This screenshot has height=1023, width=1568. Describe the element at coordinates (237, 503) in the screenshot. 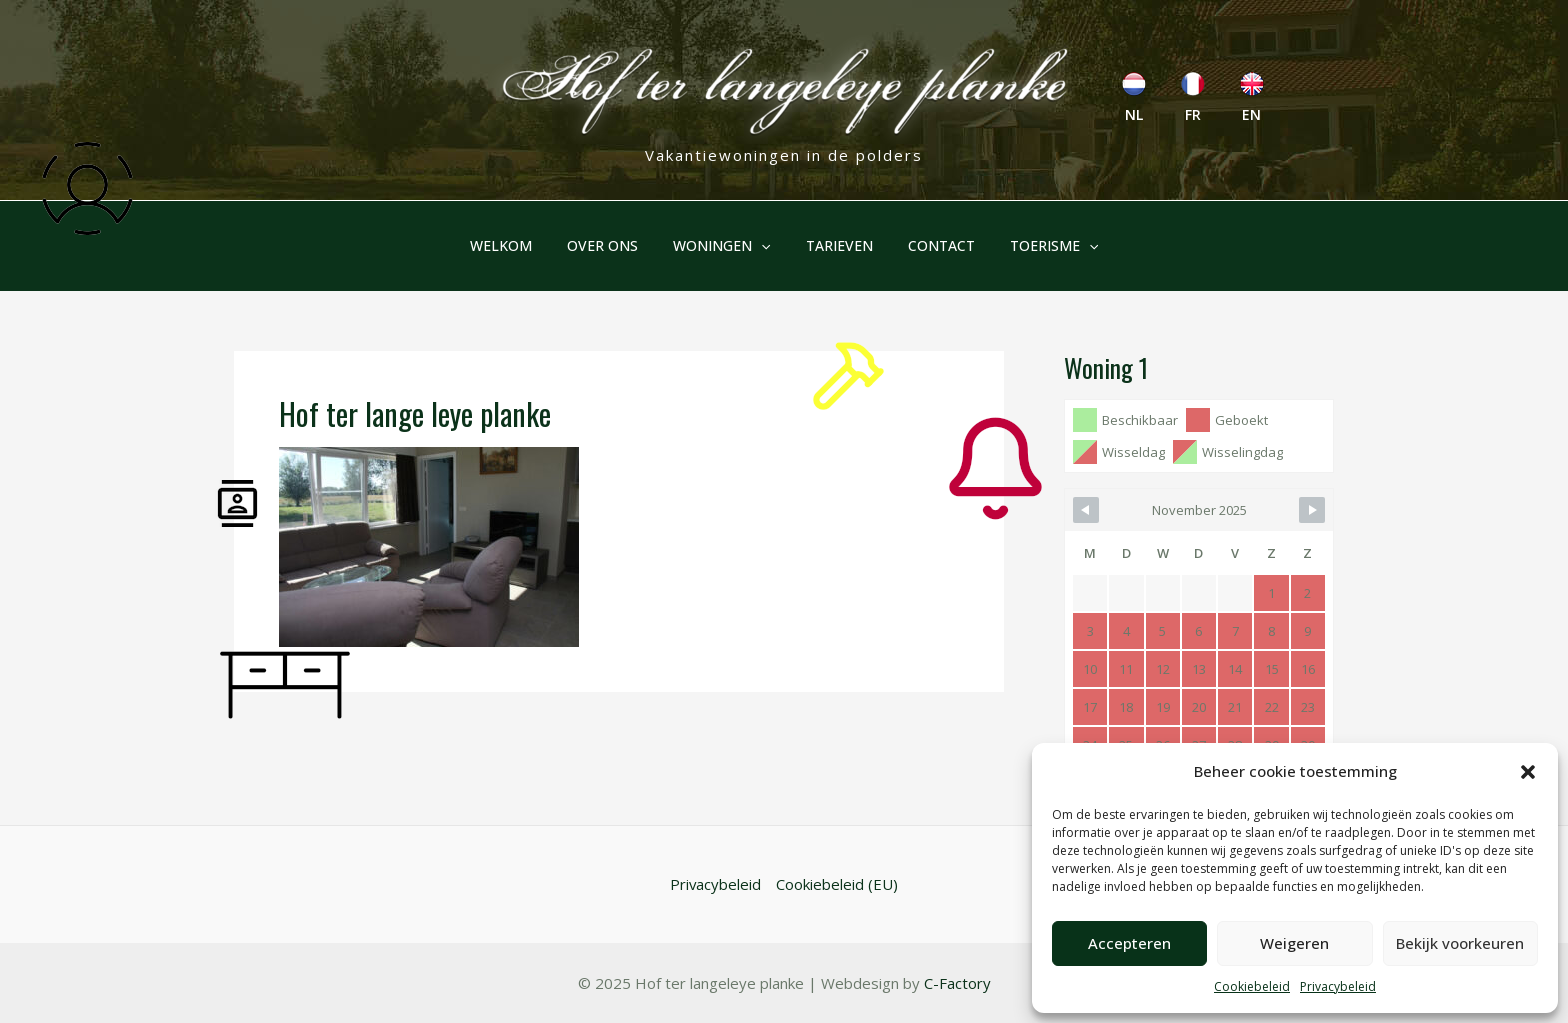

I see `view your contacts list` at that location.